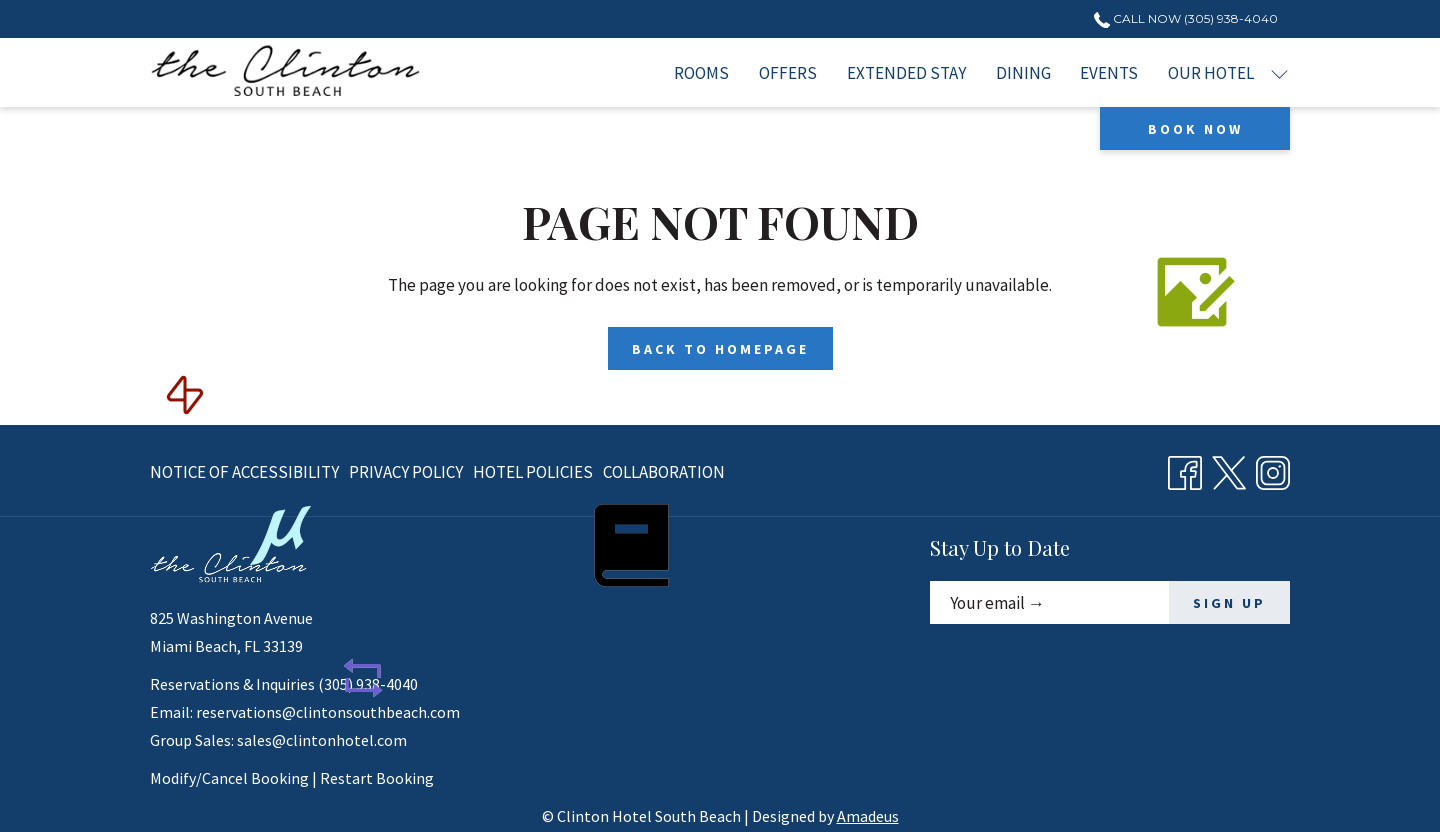 The width and height of the screenshot is (1440, 832). What do you see at coordinates (1192, 292) in the screenshot?
I see `edit or modify an image` at bounding box center [1192, 292].